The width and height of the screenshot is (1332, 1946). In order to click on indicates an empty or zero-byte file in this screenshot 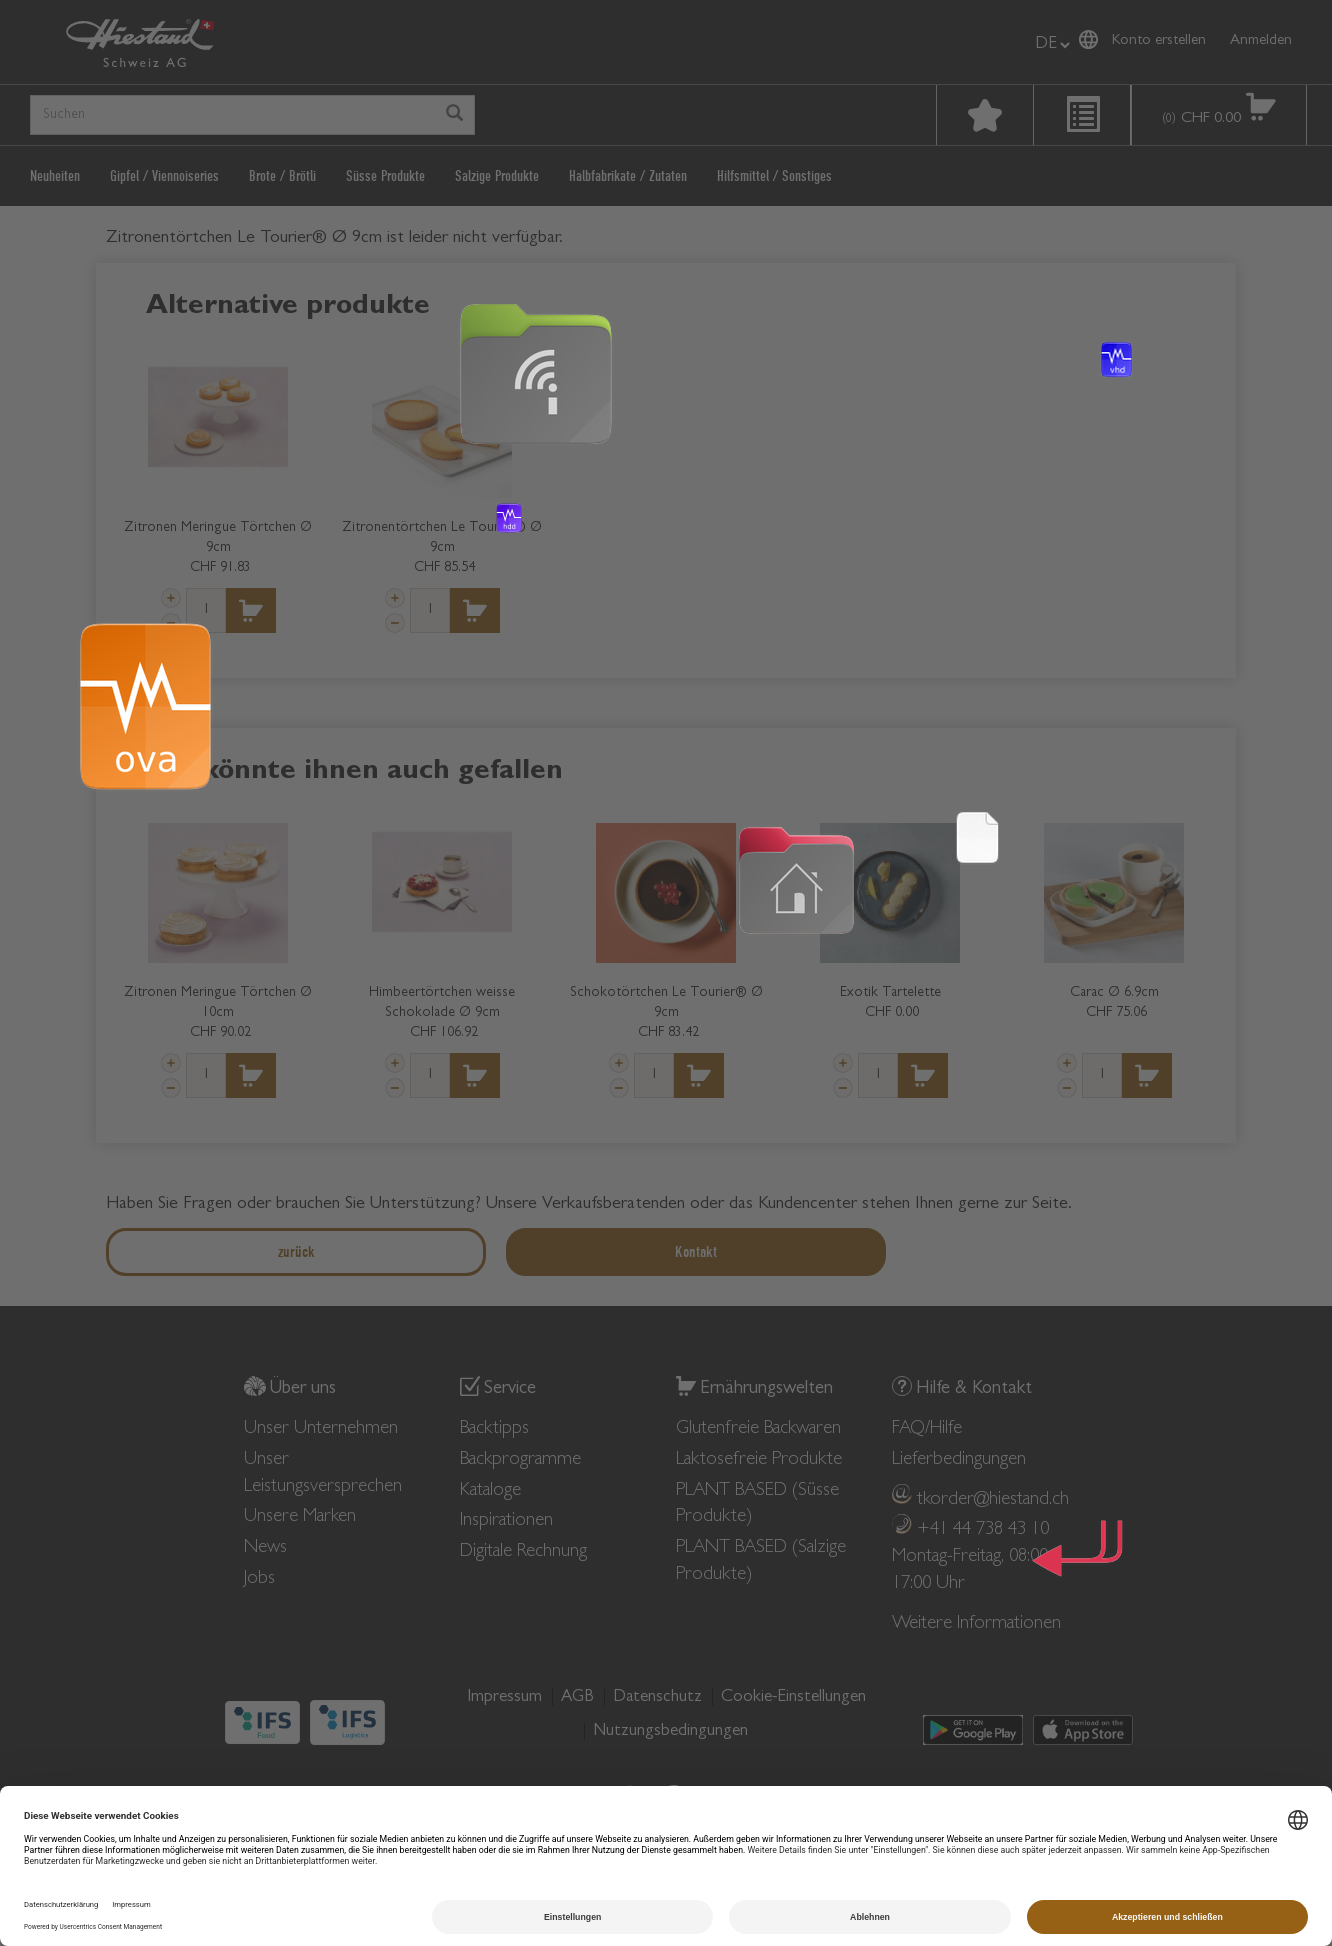, I will do `click(977, 837)`.